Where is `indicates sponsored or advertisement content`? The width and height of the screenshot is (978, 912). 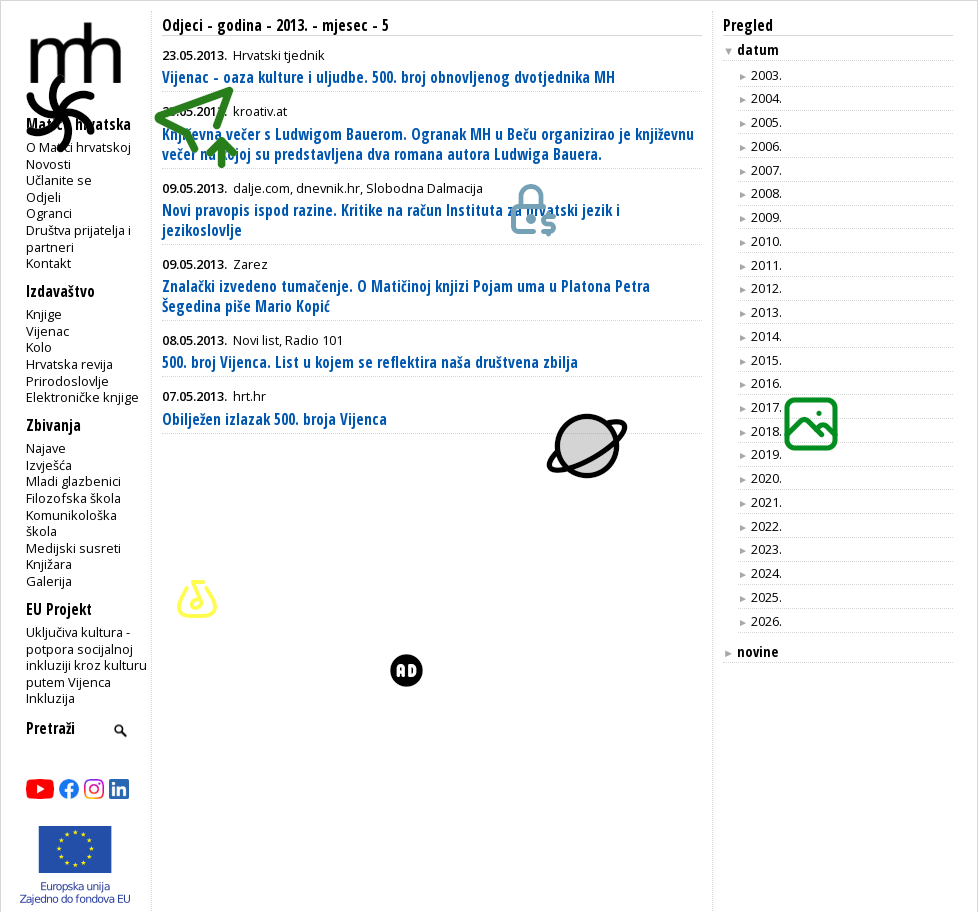
indicates sponsored or advertisement content is located at coordinates (406, 670).